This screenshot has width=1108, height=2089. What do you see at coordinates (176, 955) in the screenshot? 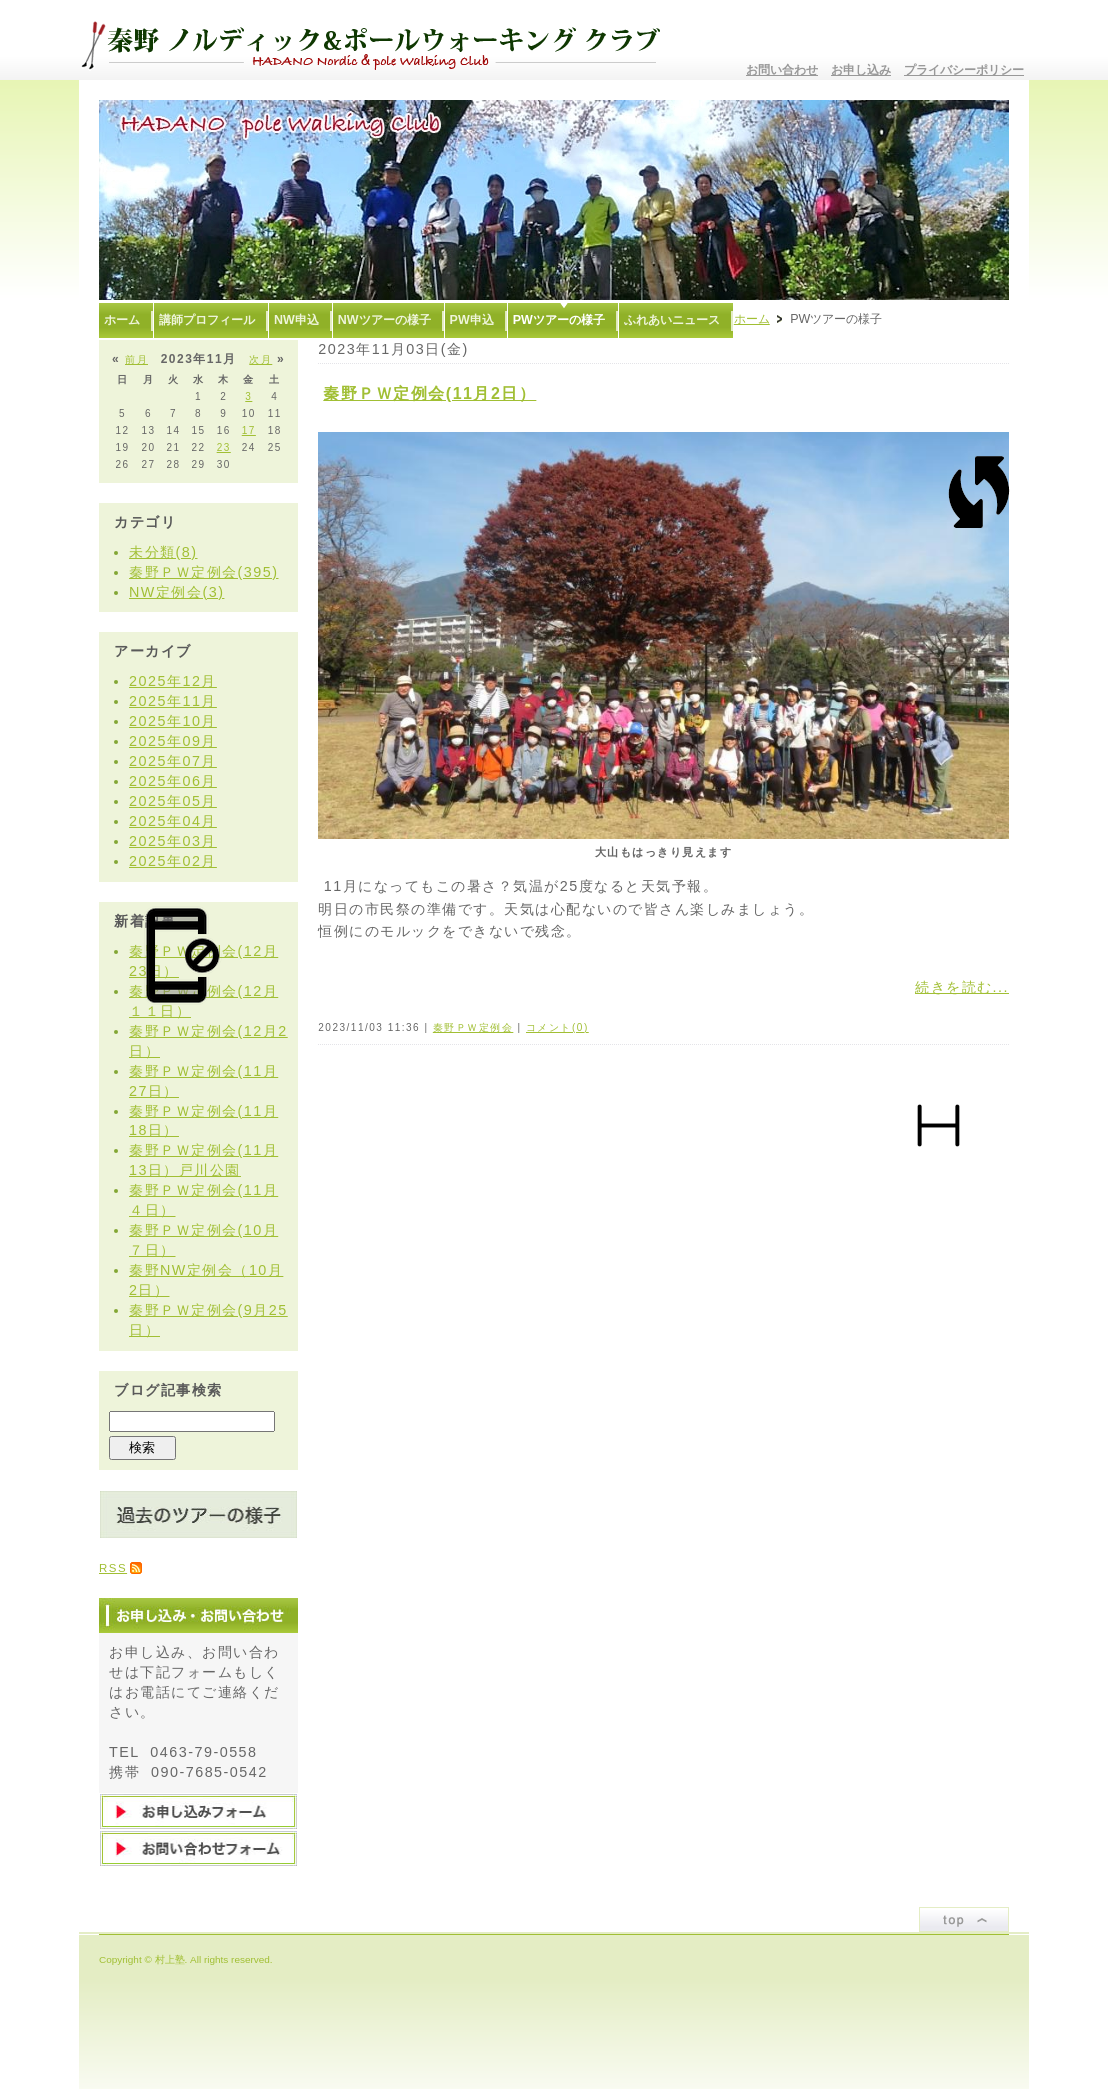
I see `block or restrict an app` at bounding box center [176, 955].